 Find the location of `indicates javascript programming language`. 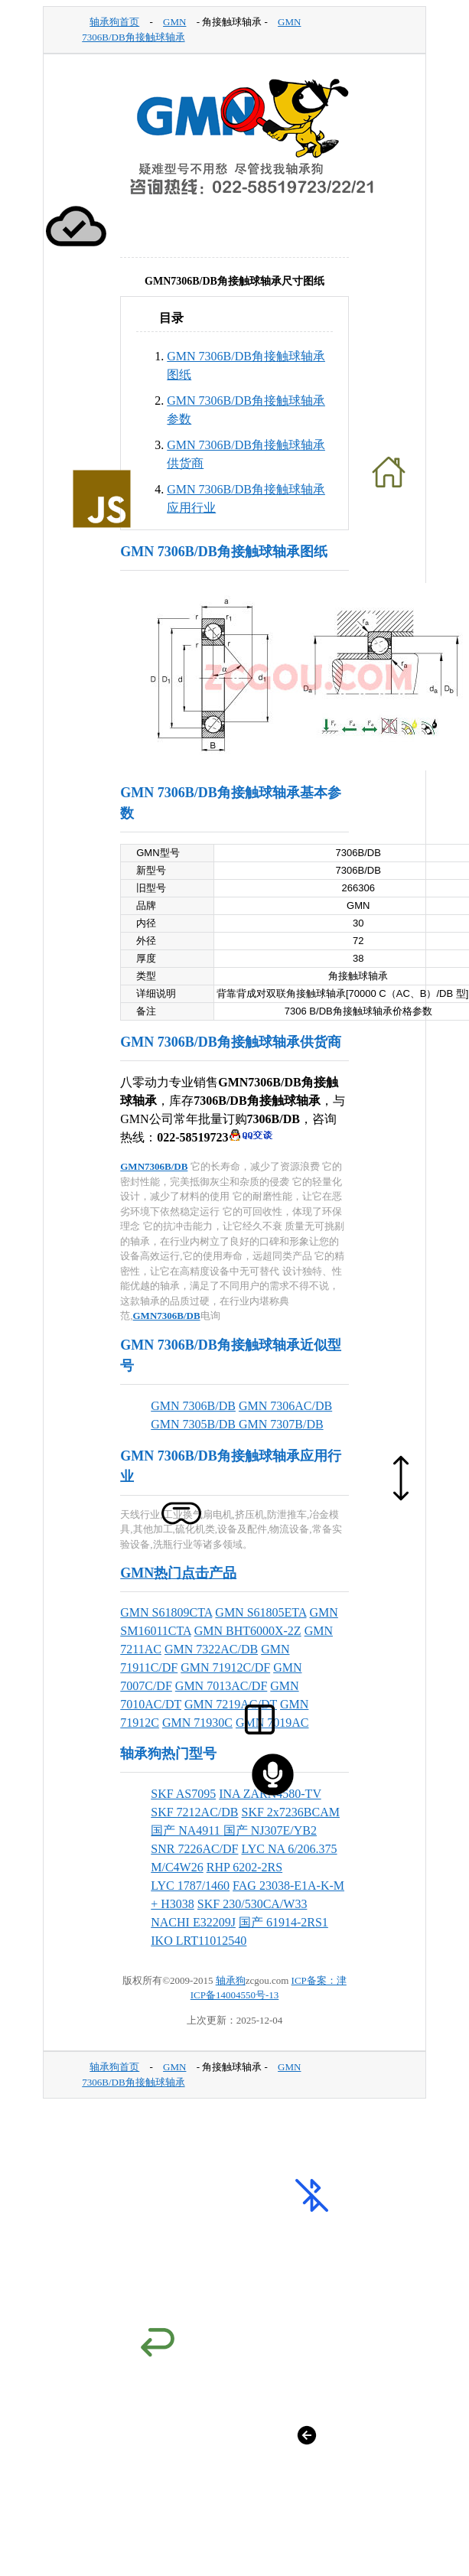

indicates javascript programming language is located at coordinates (102, 499).